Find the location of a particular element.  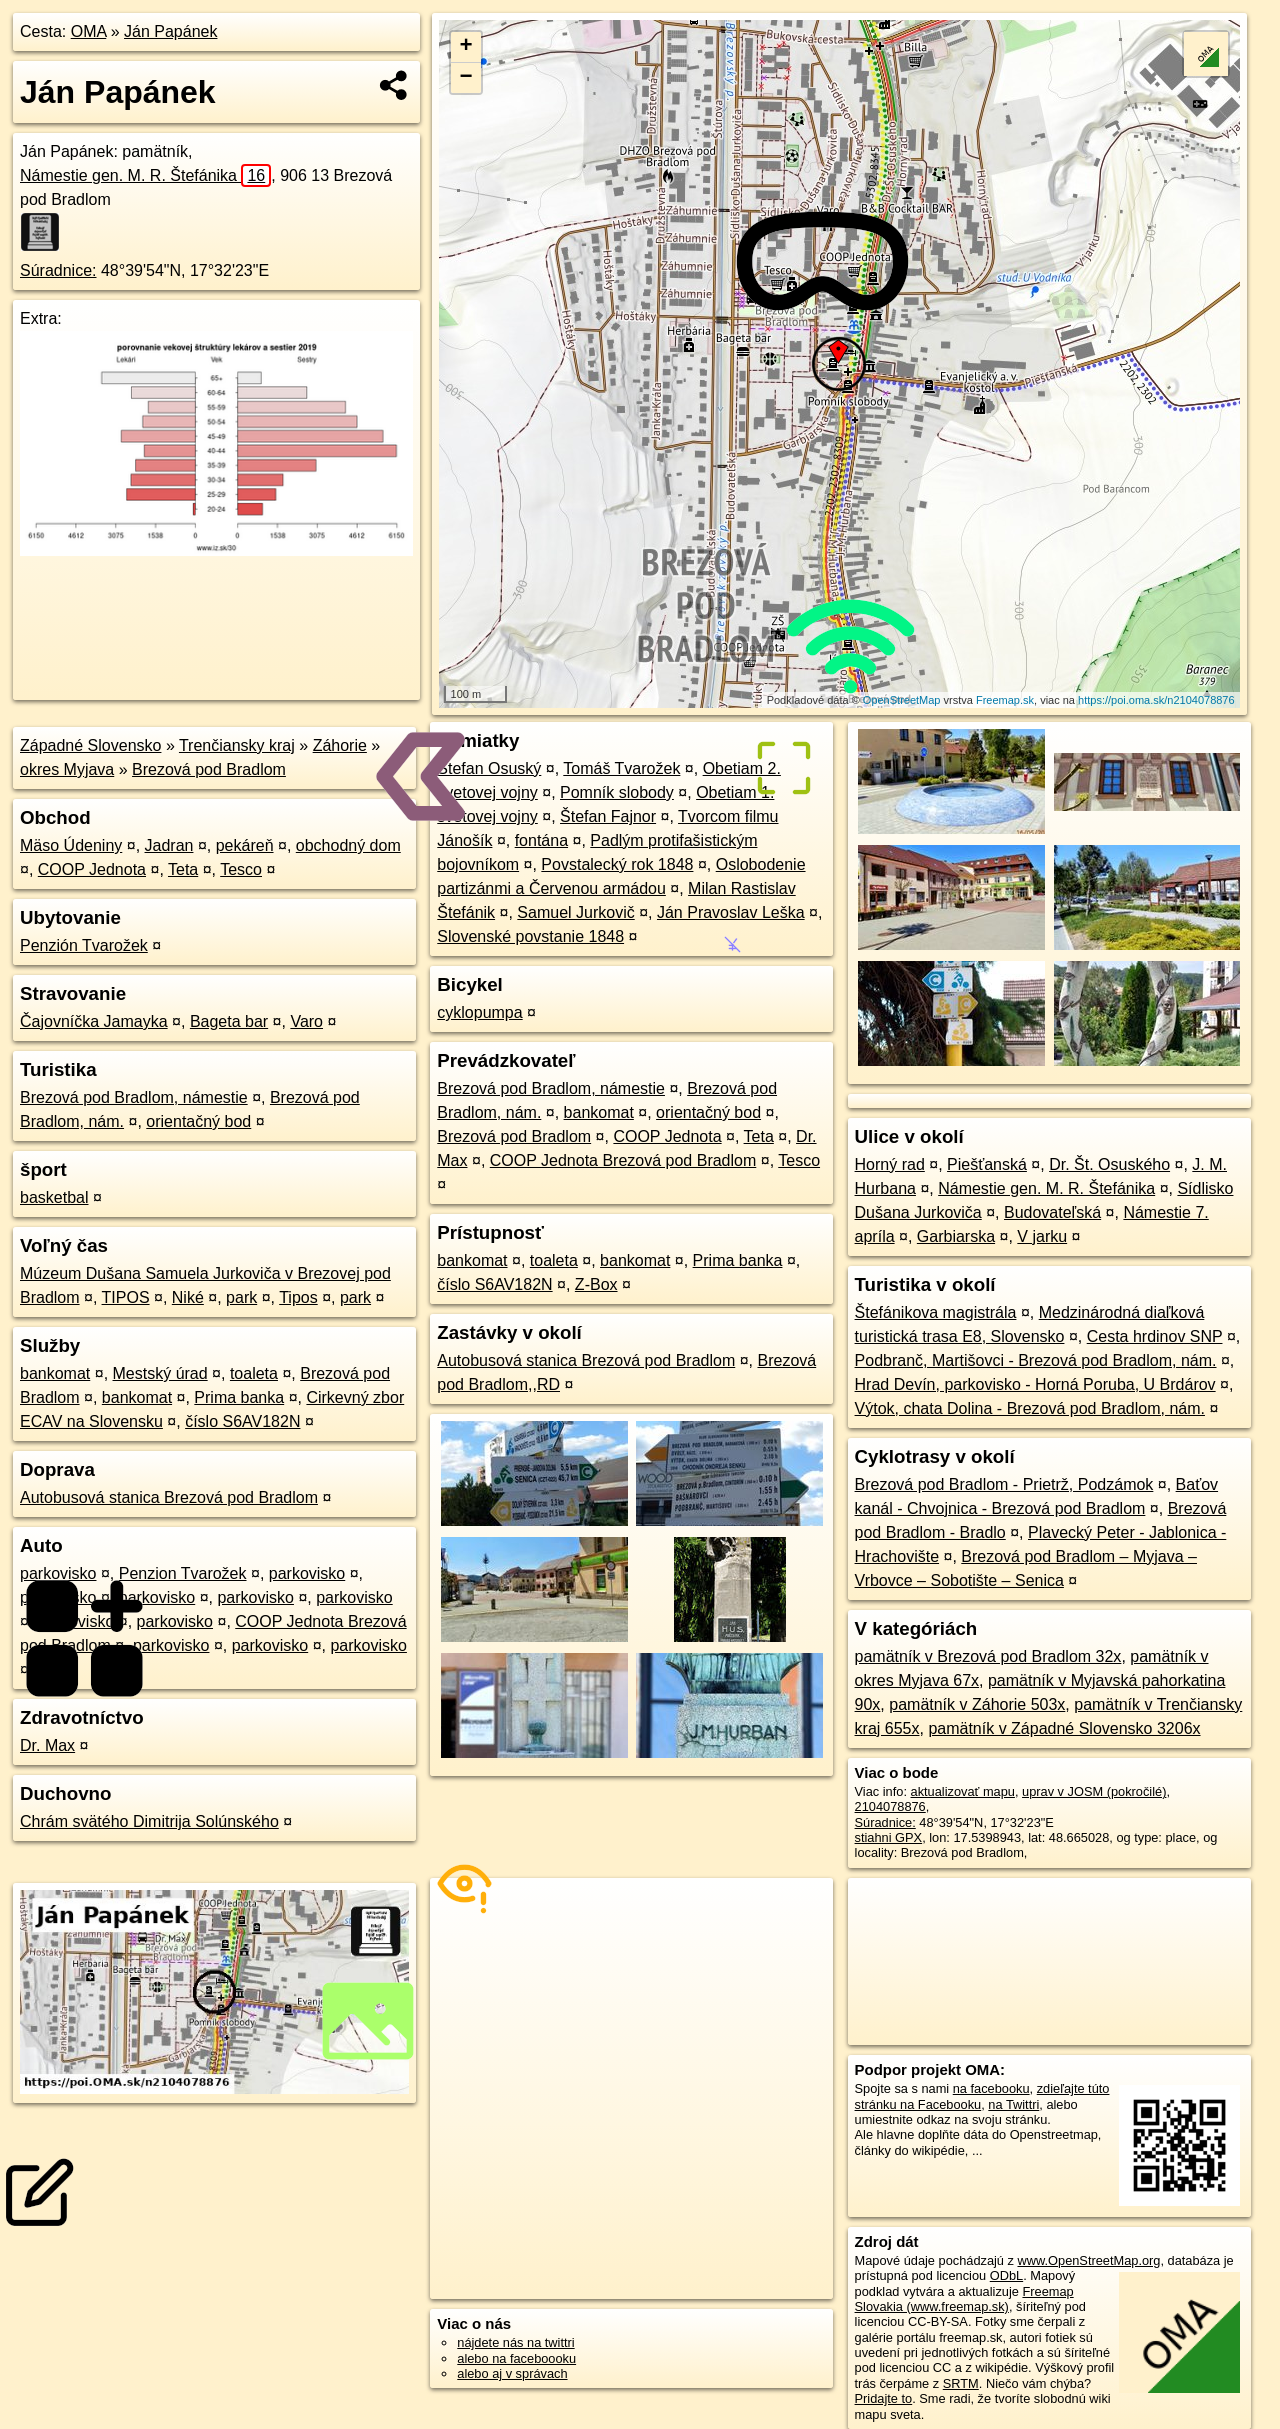

access apple vision pro settings is located at coordinates (822, 258).